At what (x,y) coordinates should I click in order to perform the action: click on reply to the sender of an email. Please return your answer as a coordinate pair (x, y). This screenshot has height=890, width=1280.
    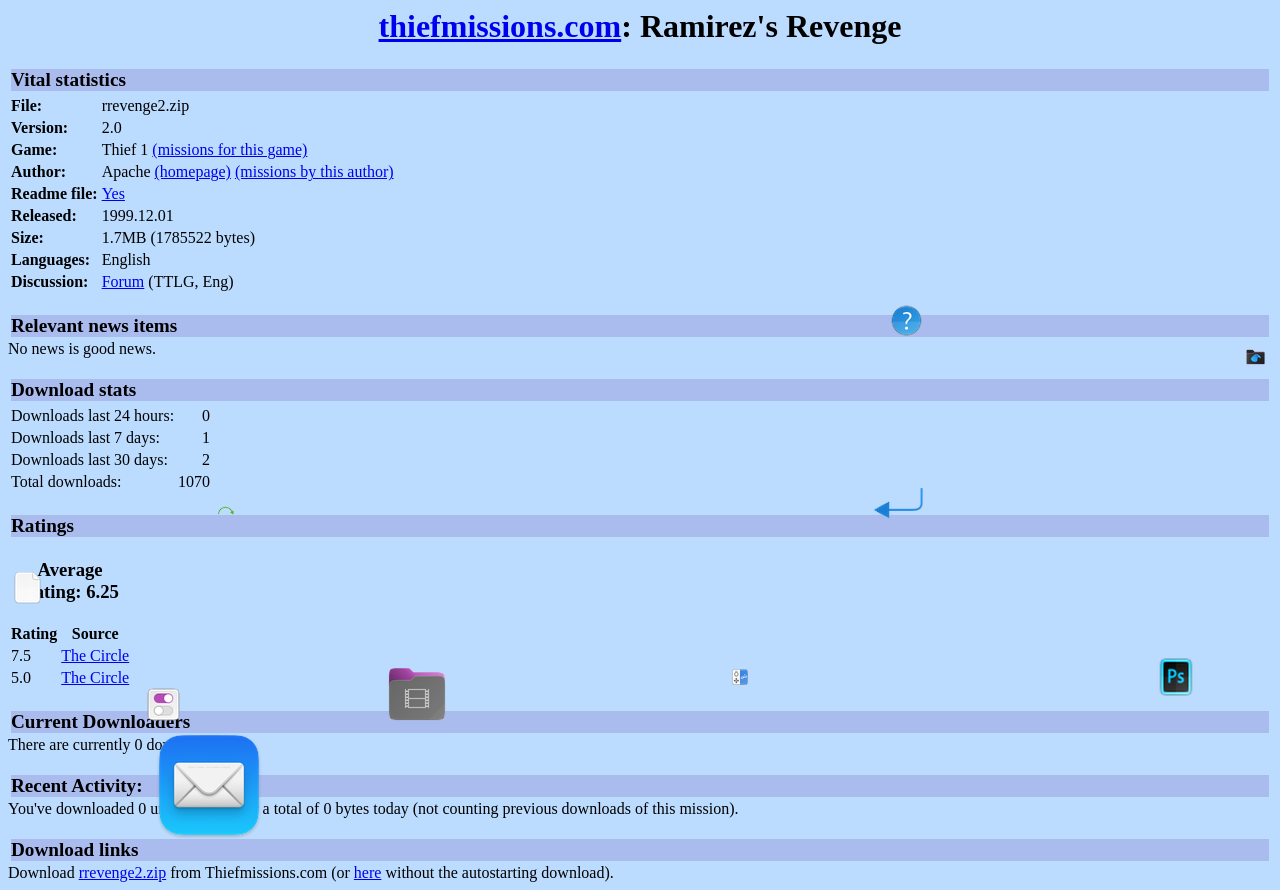
    Looking at the image, I should click on (897, 499).